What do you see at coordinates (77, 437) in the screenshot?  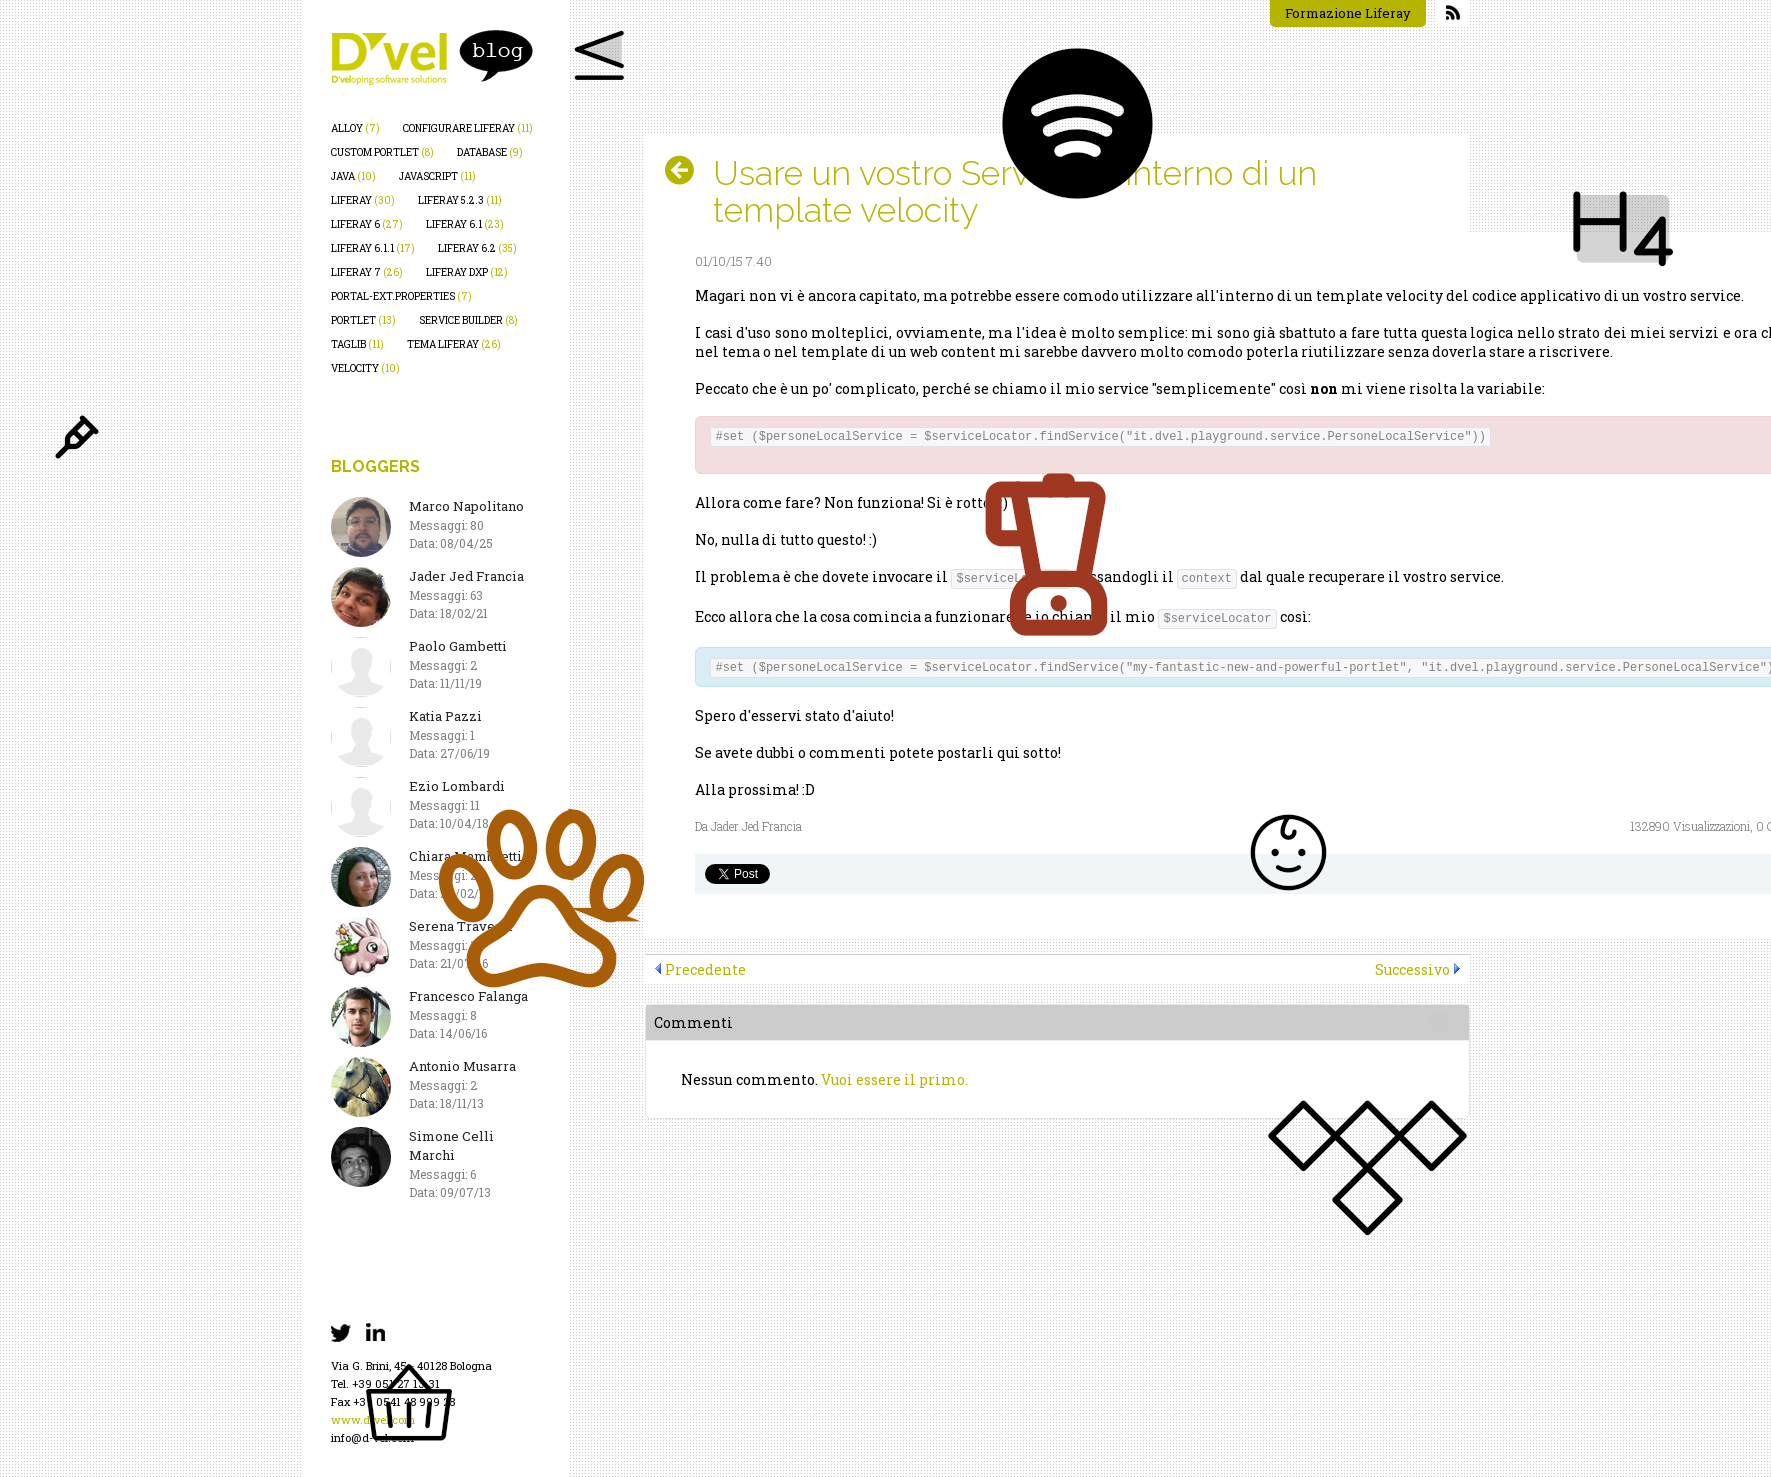 I see `indicates accessibility or mobility assistance options` at bounding box center [77, 437].